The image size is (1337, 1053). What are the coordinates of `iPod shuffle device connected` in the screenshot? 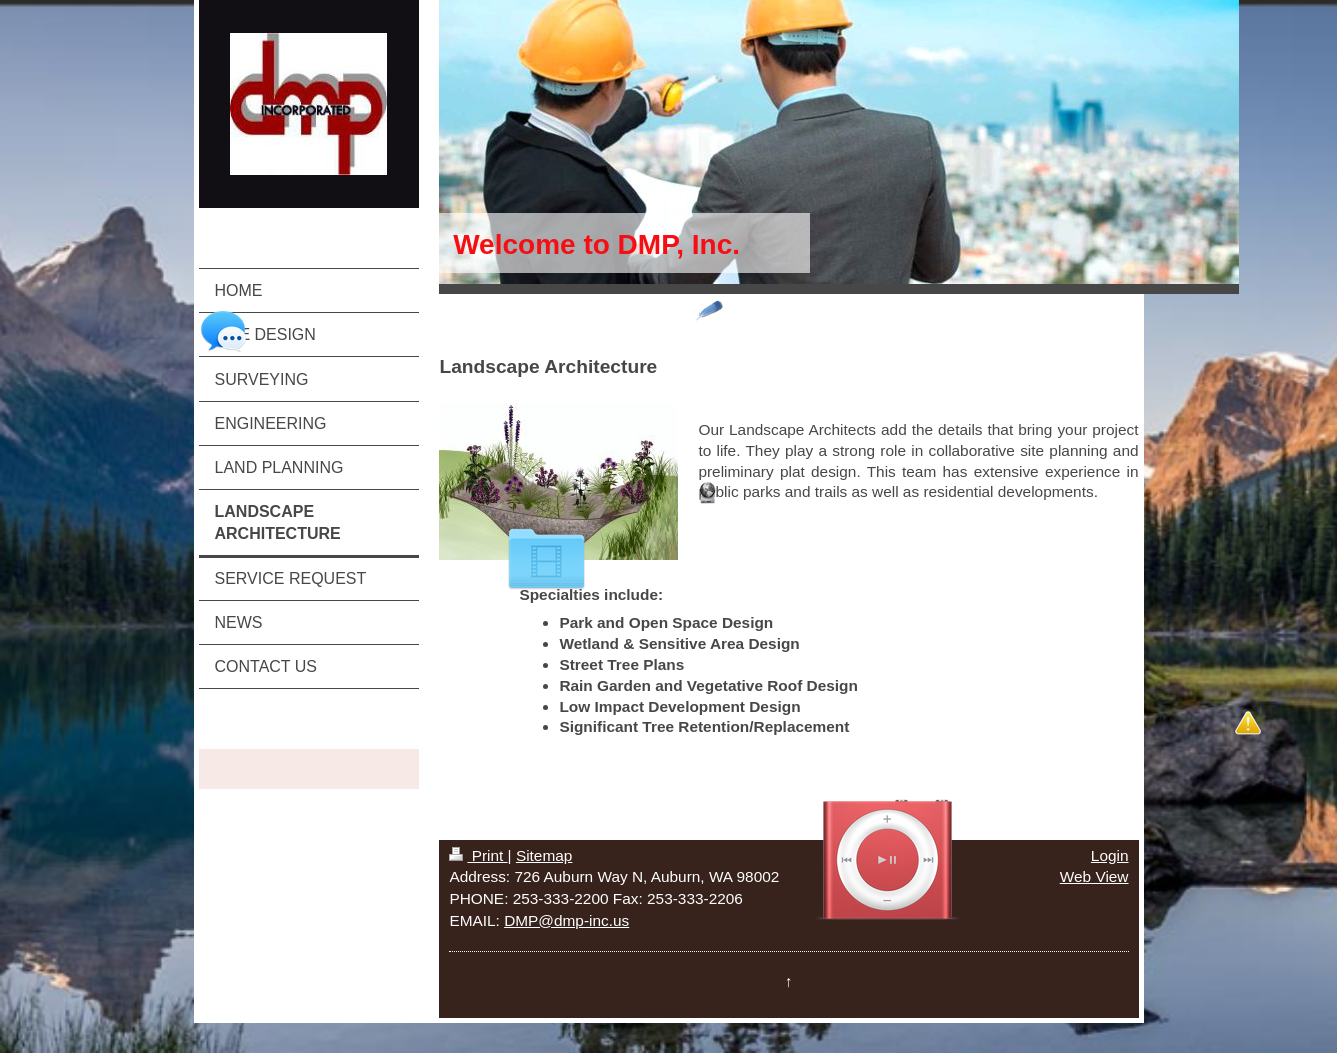 It's located at (887, 859).